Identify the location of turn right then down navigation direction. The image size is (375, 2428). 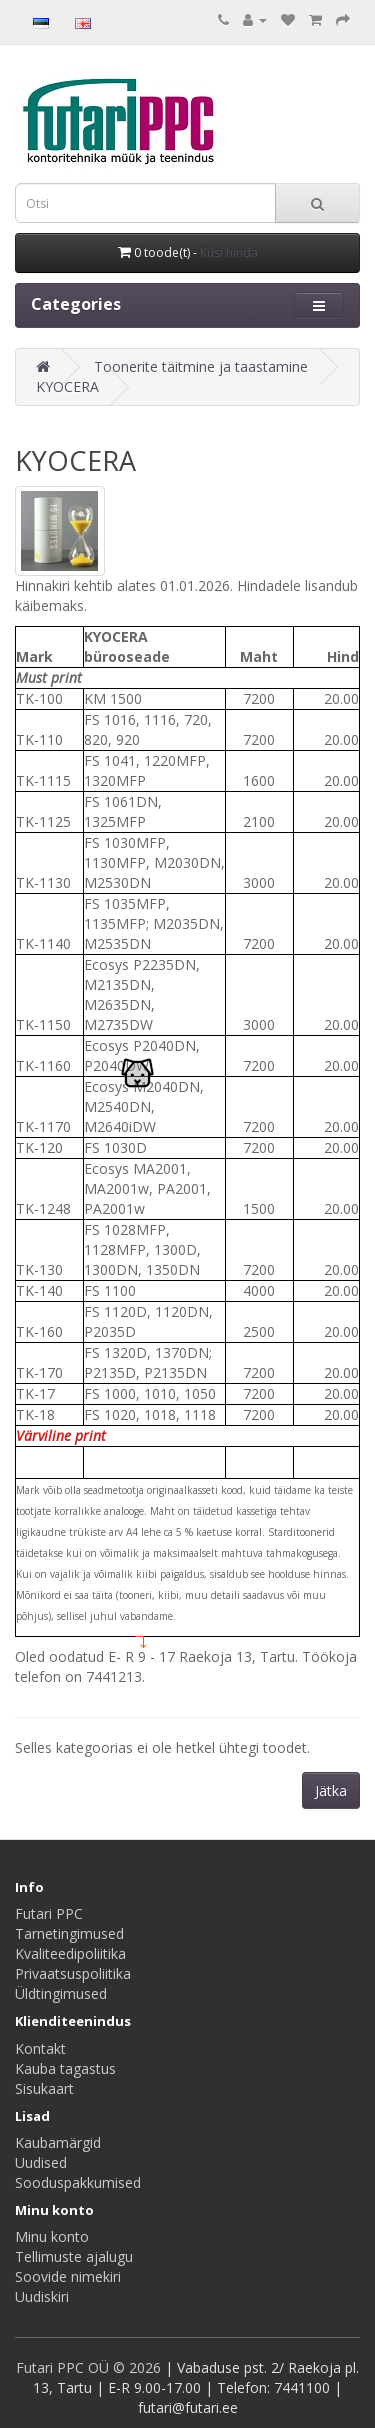
(141, 1642).